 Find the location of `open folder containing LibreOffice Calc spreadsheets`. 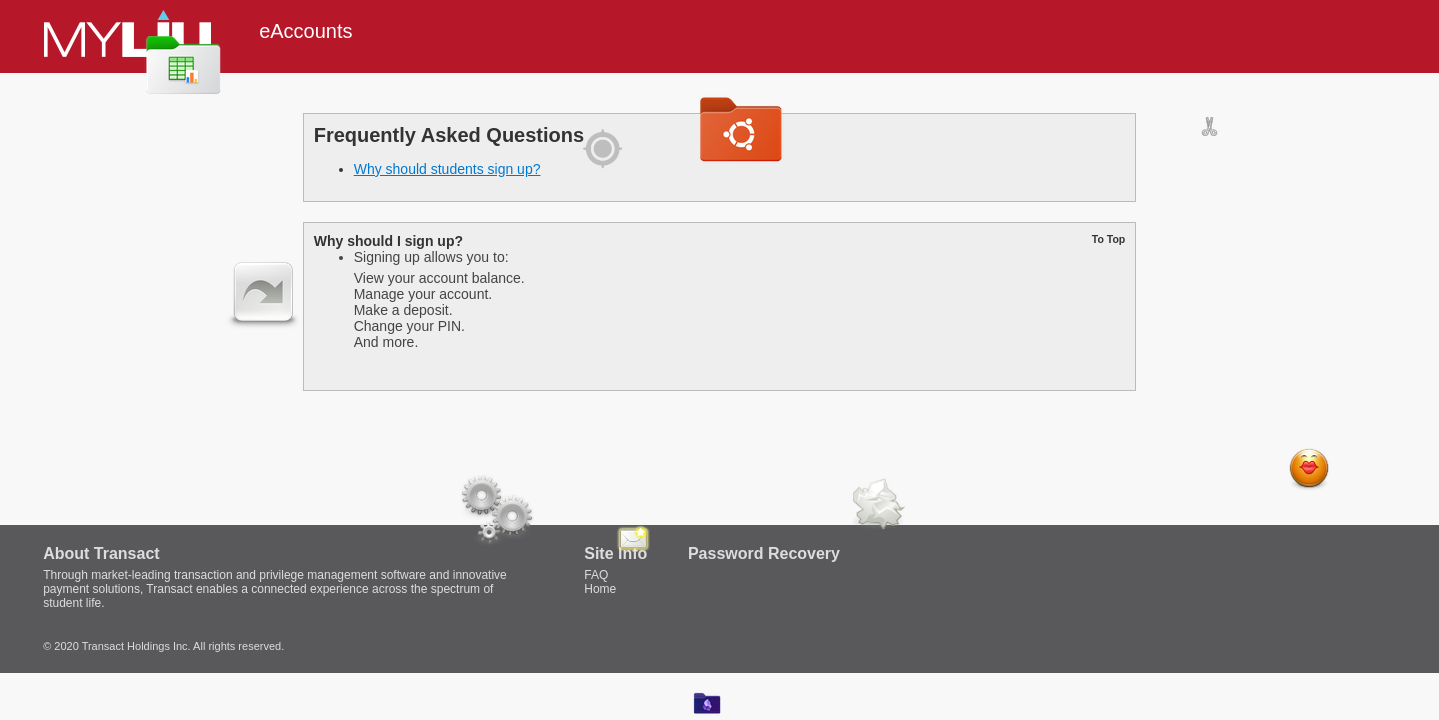

open folder containing LibreOffice Calc spreadsheets is located at coordinates (183, 67).